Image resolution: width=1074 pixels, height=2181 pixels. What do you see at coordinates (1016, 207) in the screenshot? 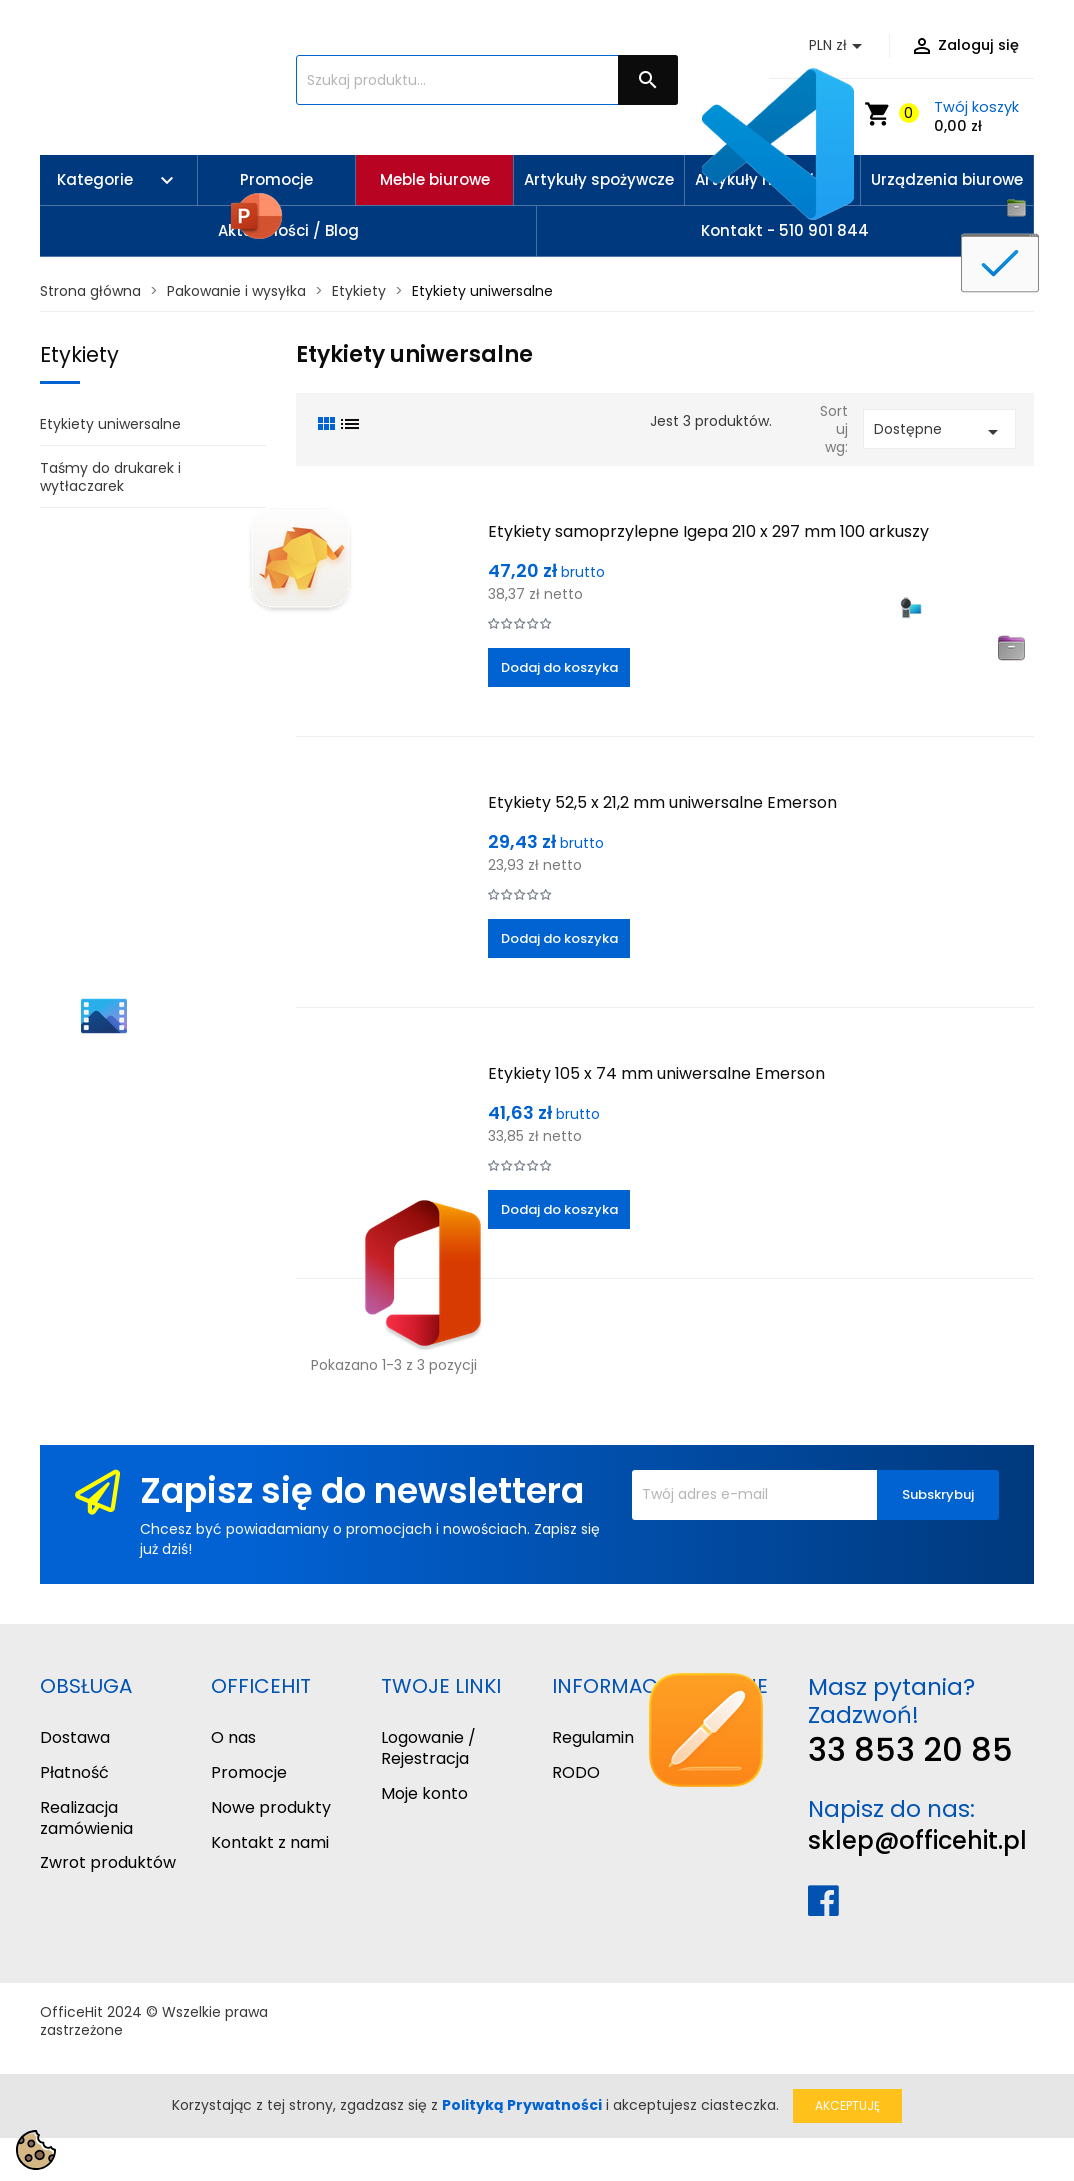
I see `open file manager application` at bounding box center [1016, 207].